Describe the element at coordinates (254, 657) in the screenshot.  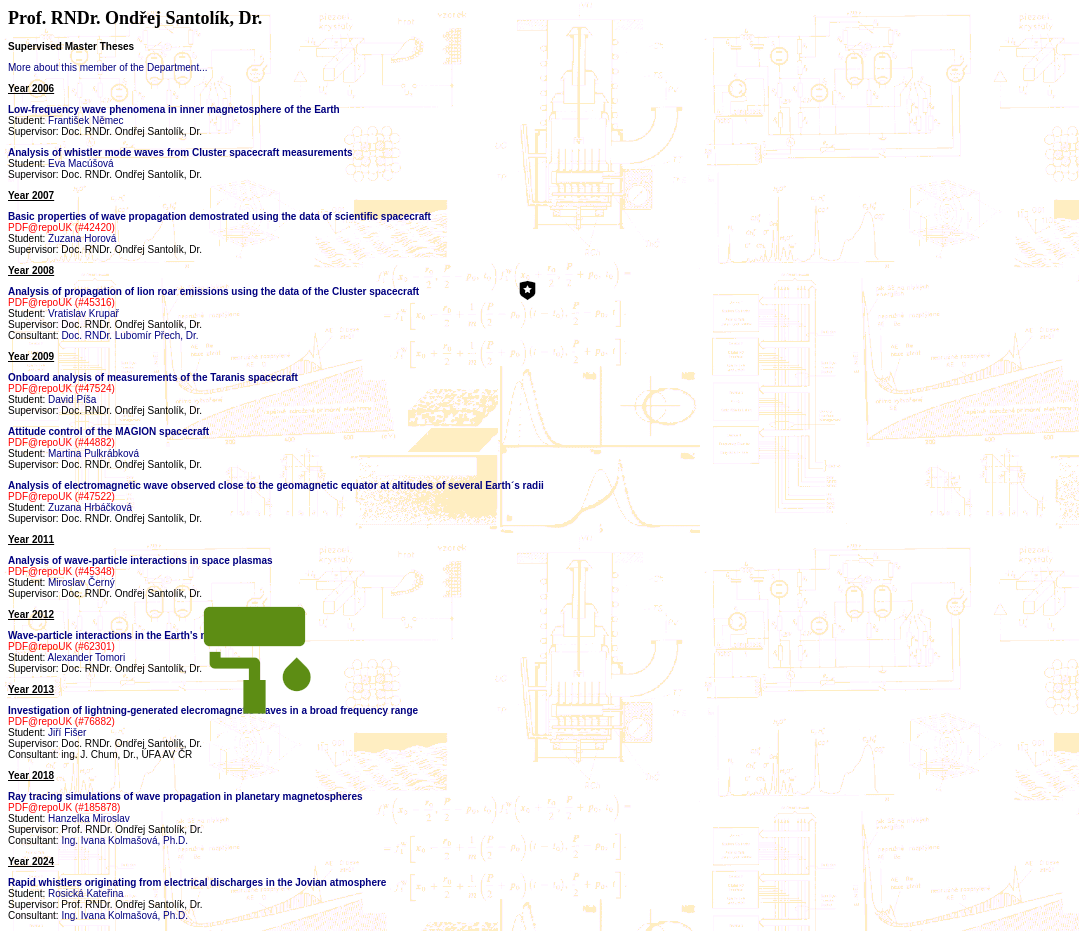
I see `access painting or drawing tools` at that location.